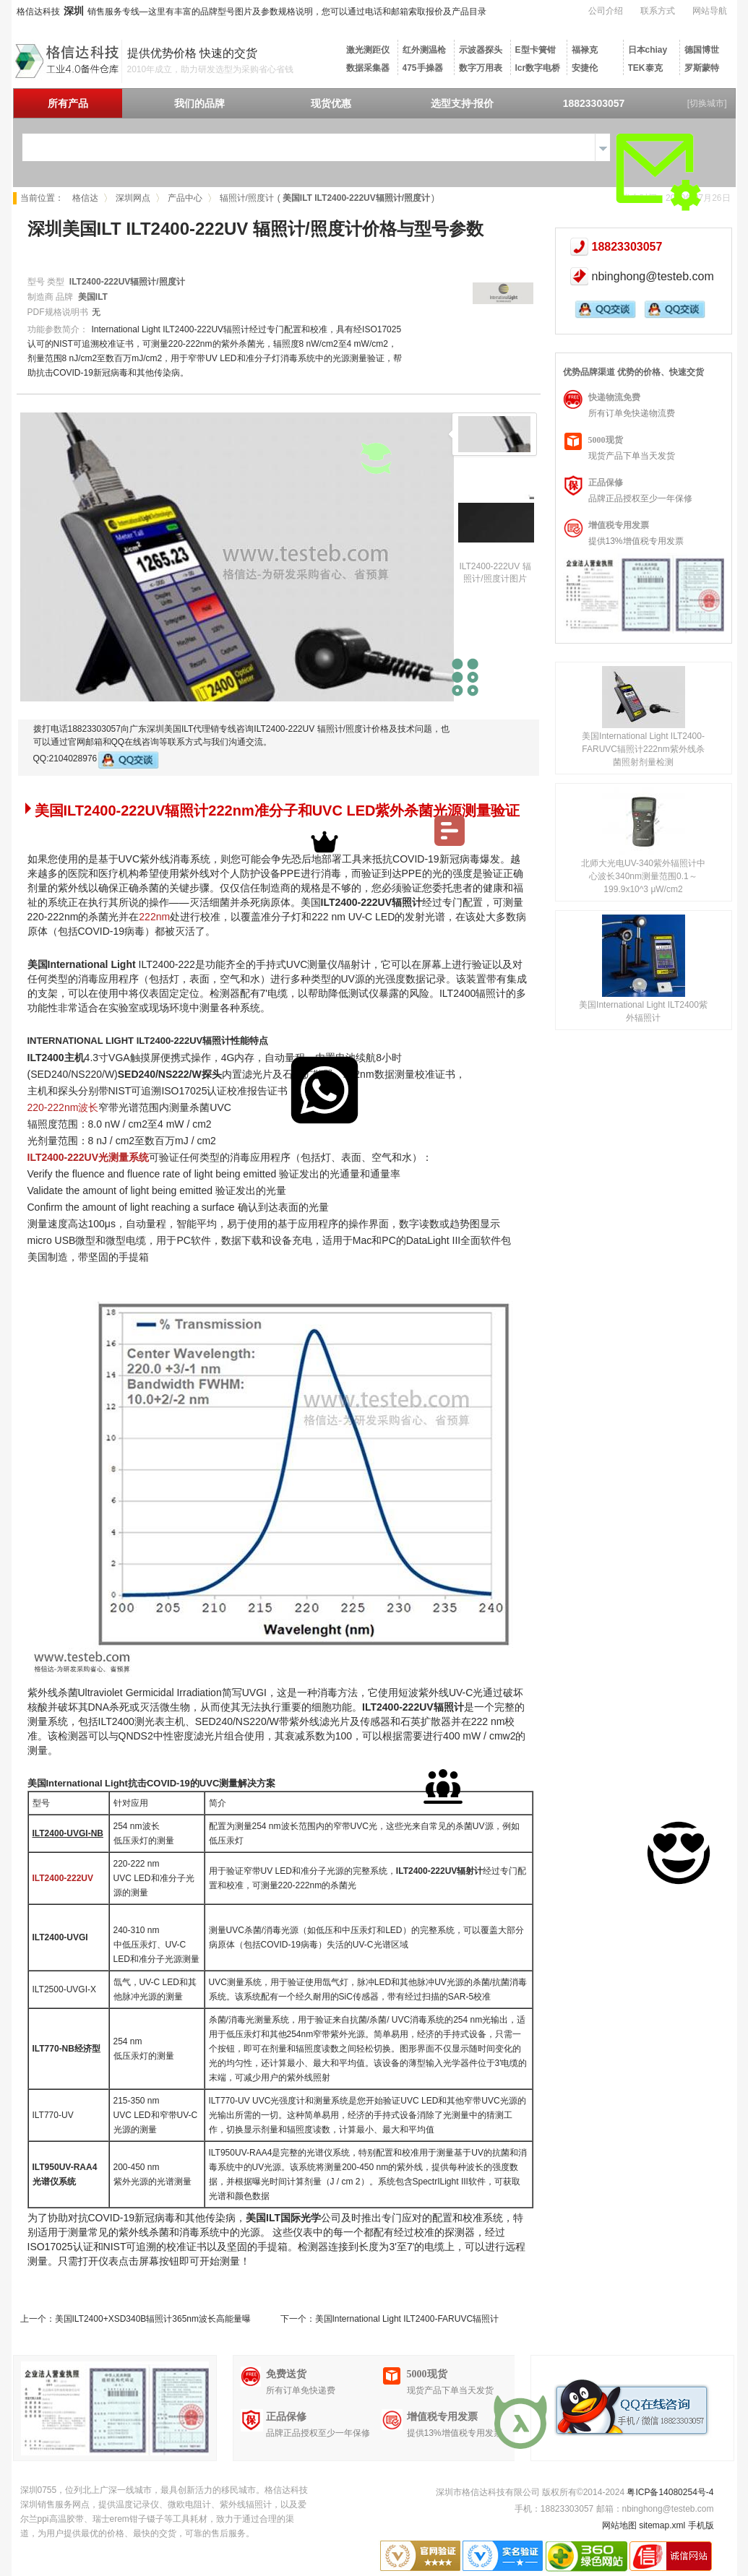 The height and width of the screenshot is (2576, 748). I want to click on indicates premium or VIP membership status, so click(324, 843).